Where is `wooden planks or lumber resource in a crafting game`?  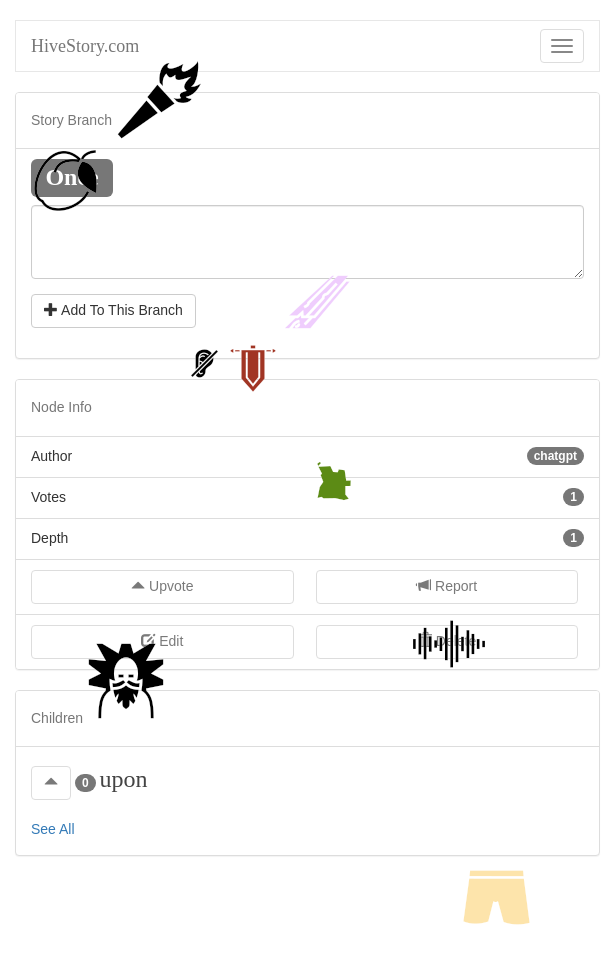 wooden planks or lumber resource in a crafting game is located at coordinates (317, 302).